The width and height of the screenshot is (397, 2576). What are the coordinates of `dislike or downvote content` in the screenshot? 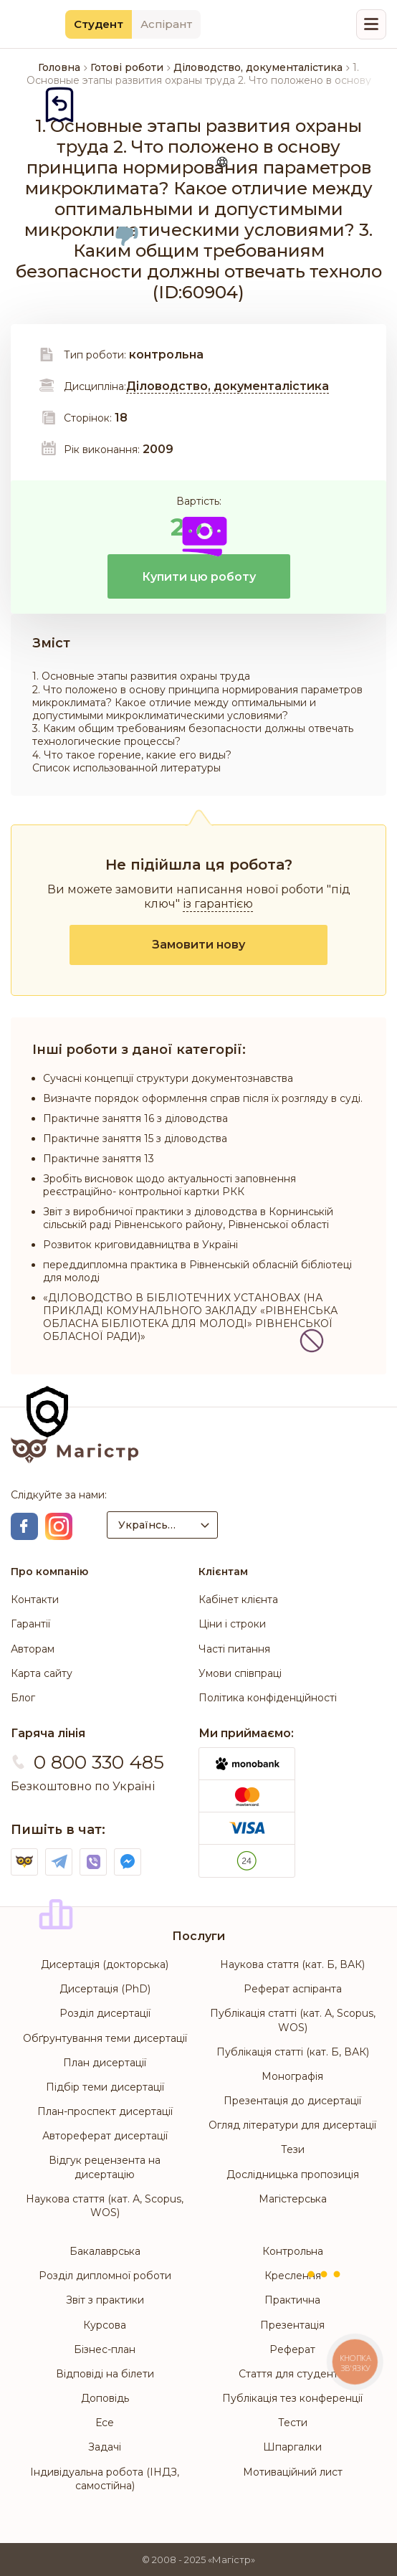 It's located at (127, 235).